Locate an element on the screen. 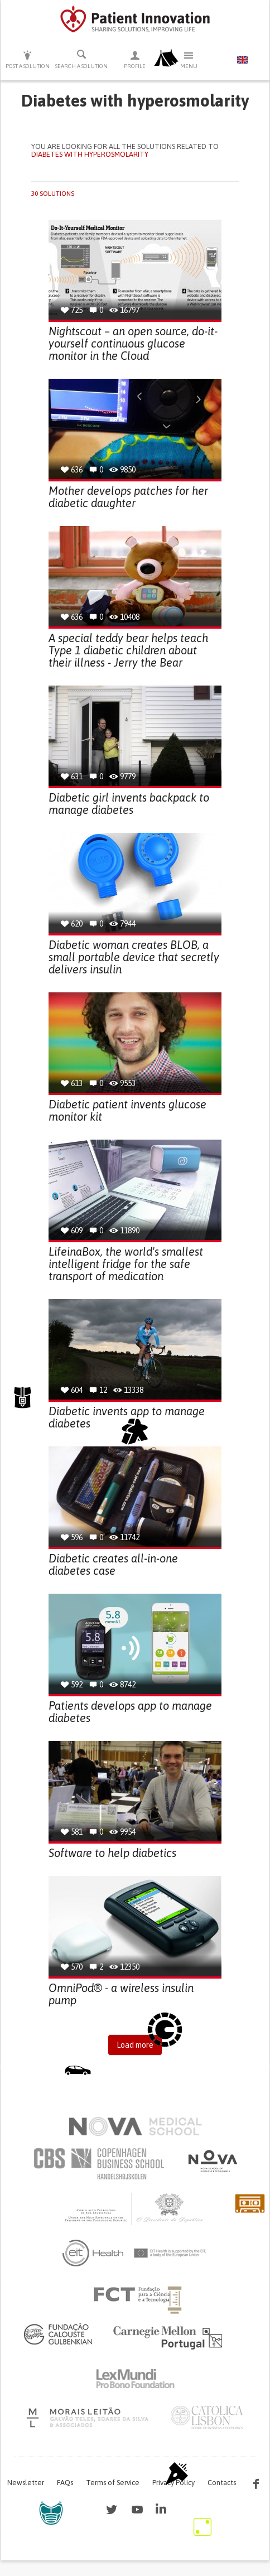  access board game or tabletop gaming features is located at coordinates (134, 1431).